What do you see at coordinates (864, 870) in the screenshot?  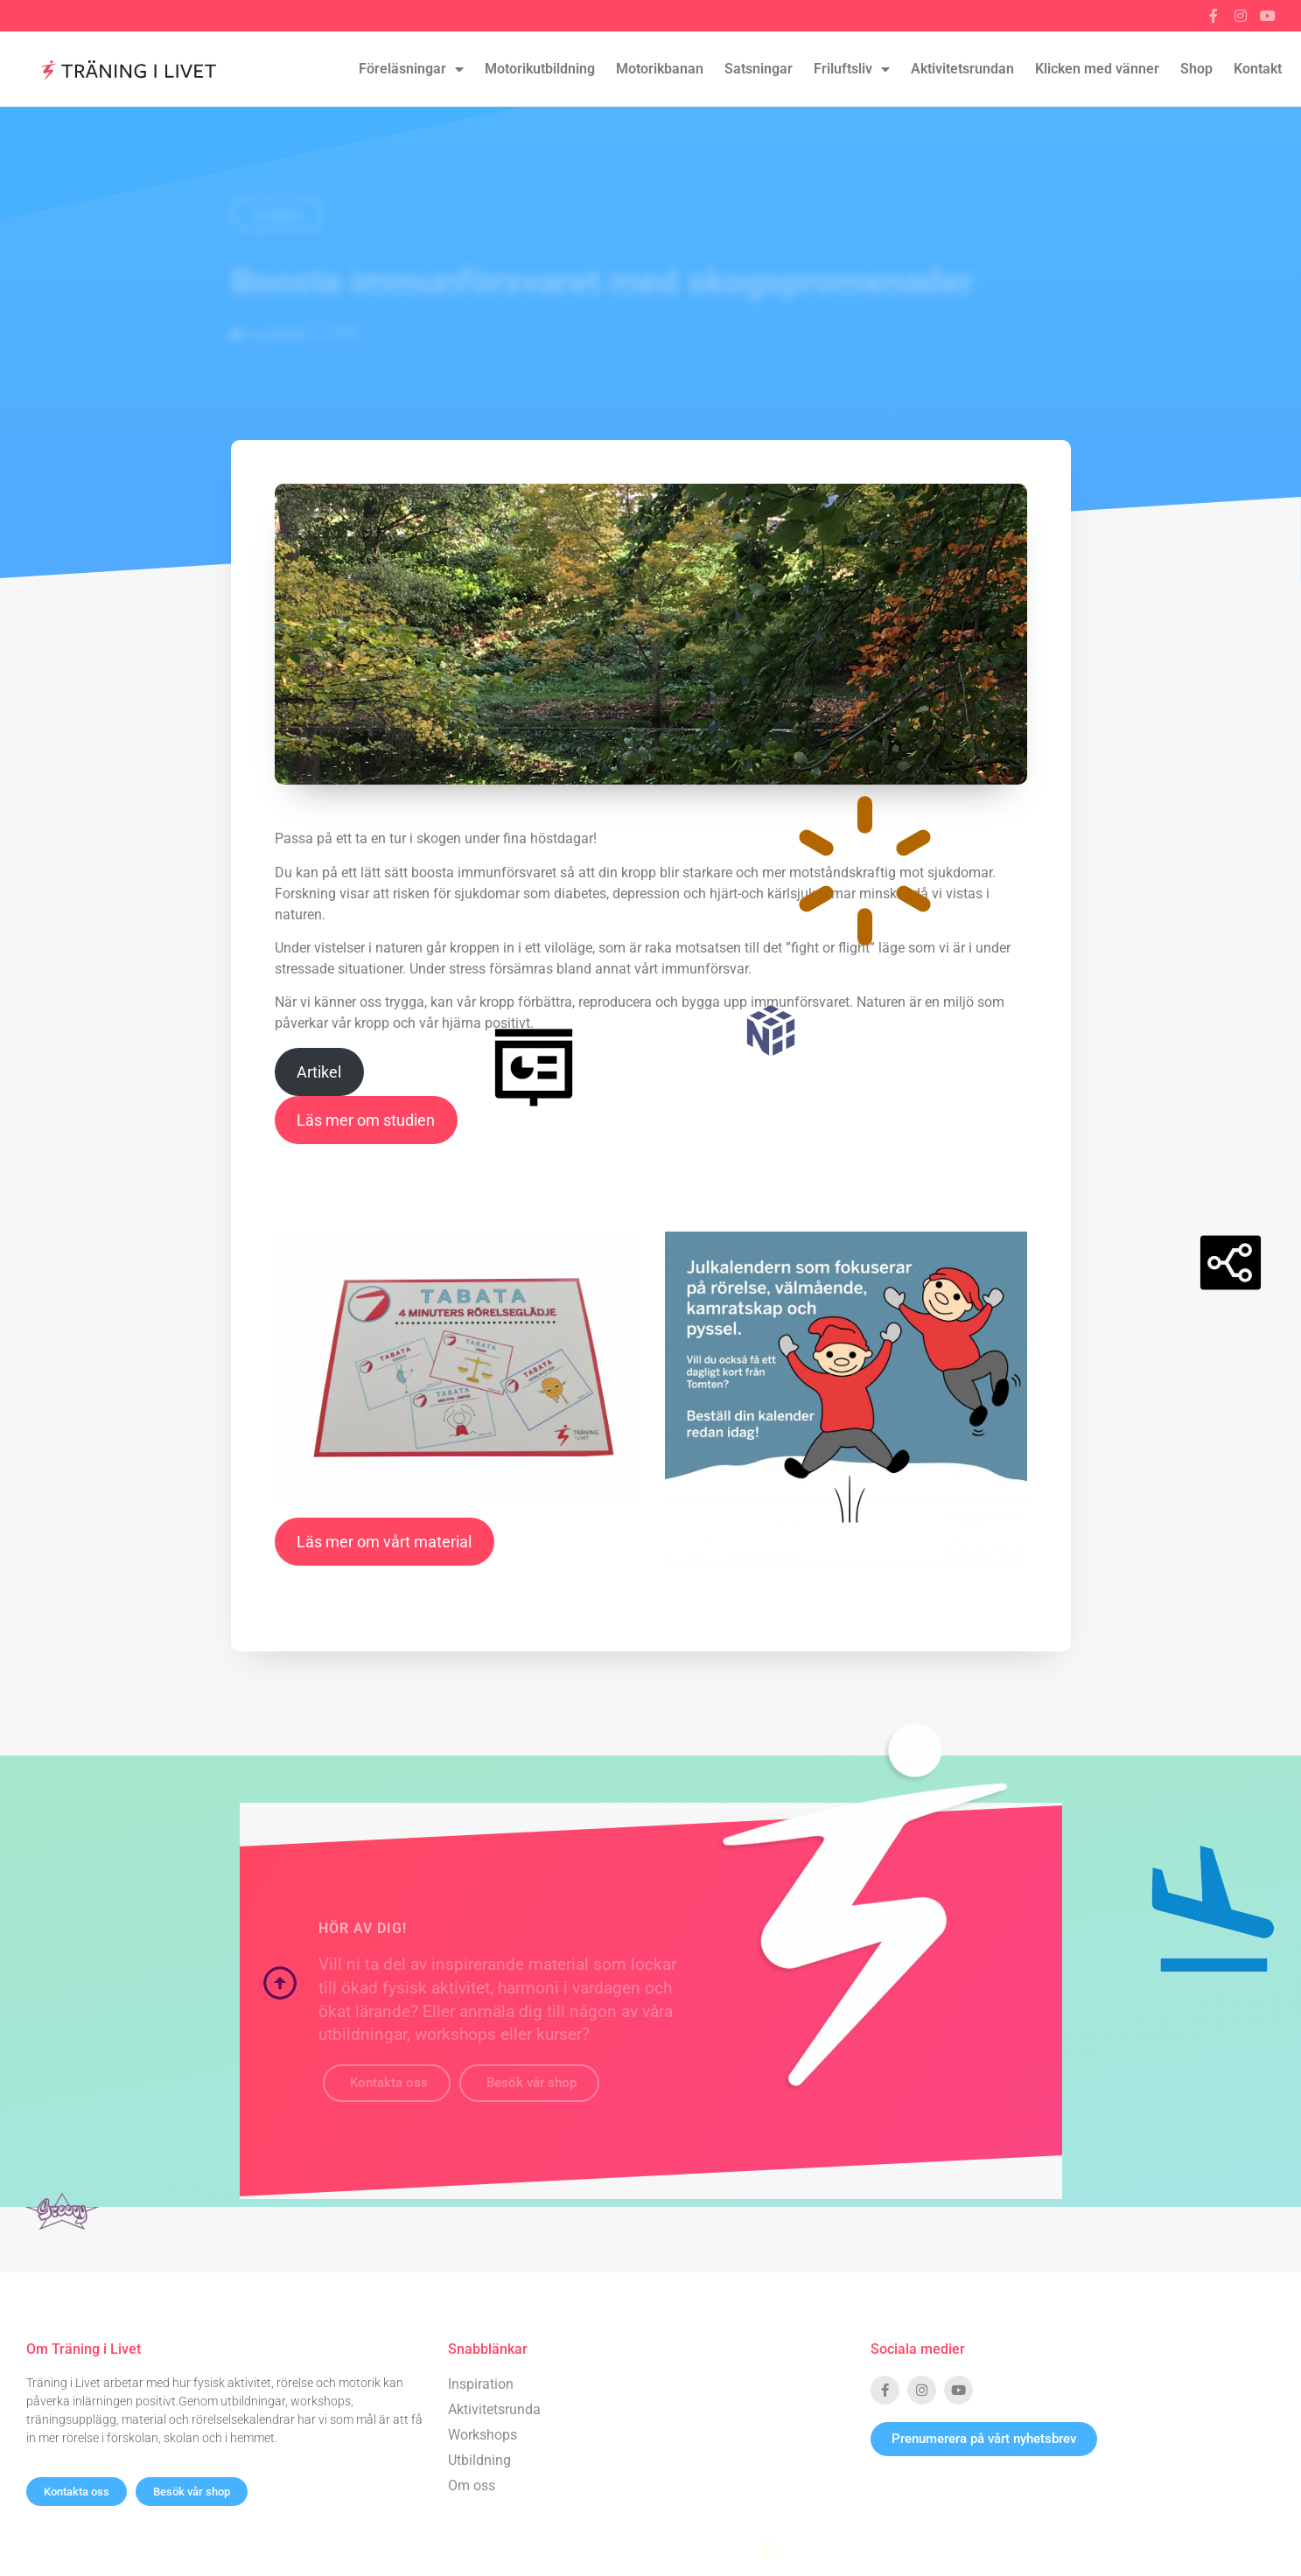 I see `loading content in progress` at bounding box center [864, 870].